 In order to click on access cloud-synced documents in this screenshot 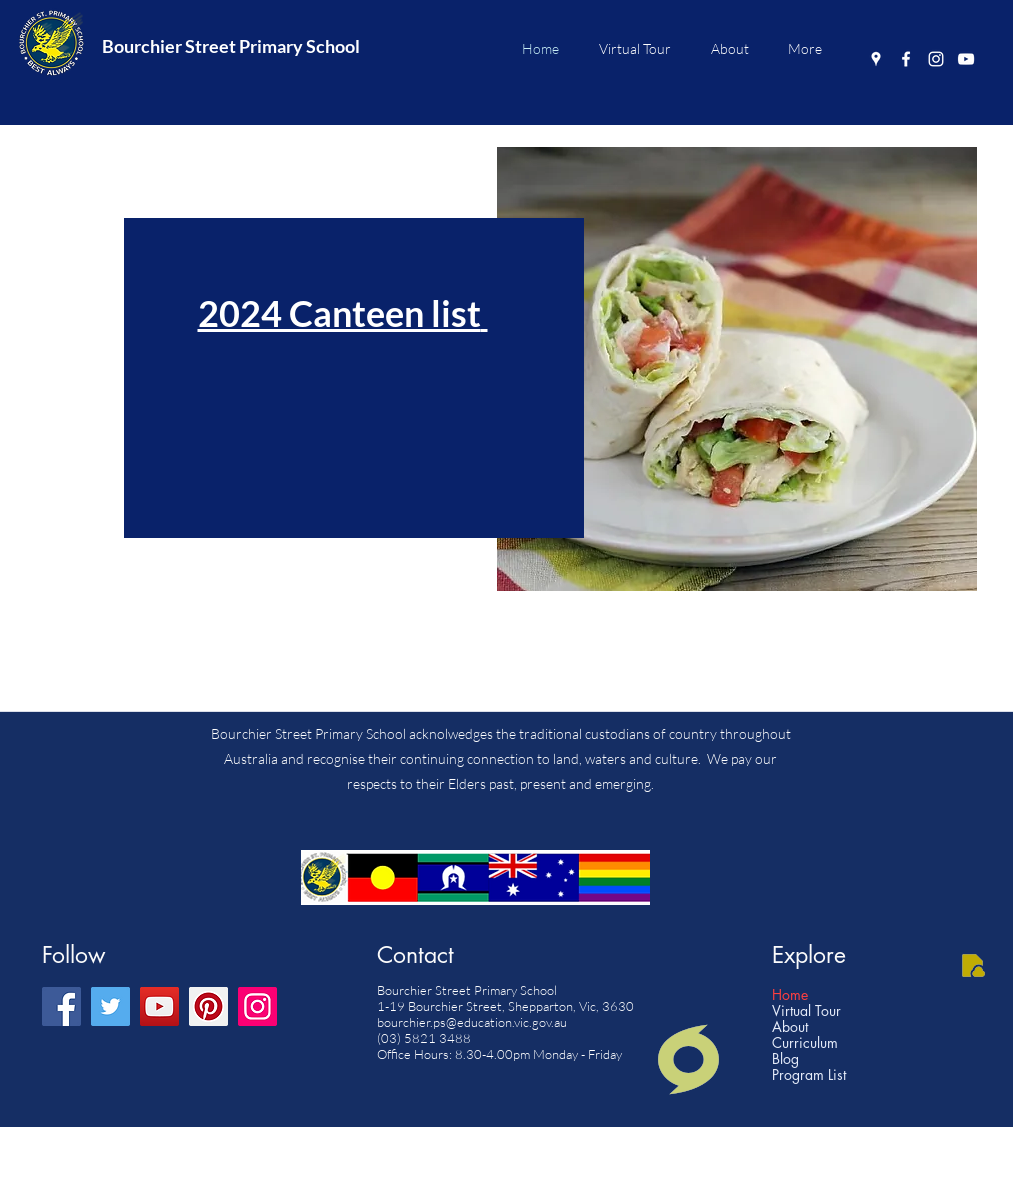, I will do `click(972, 965)`.